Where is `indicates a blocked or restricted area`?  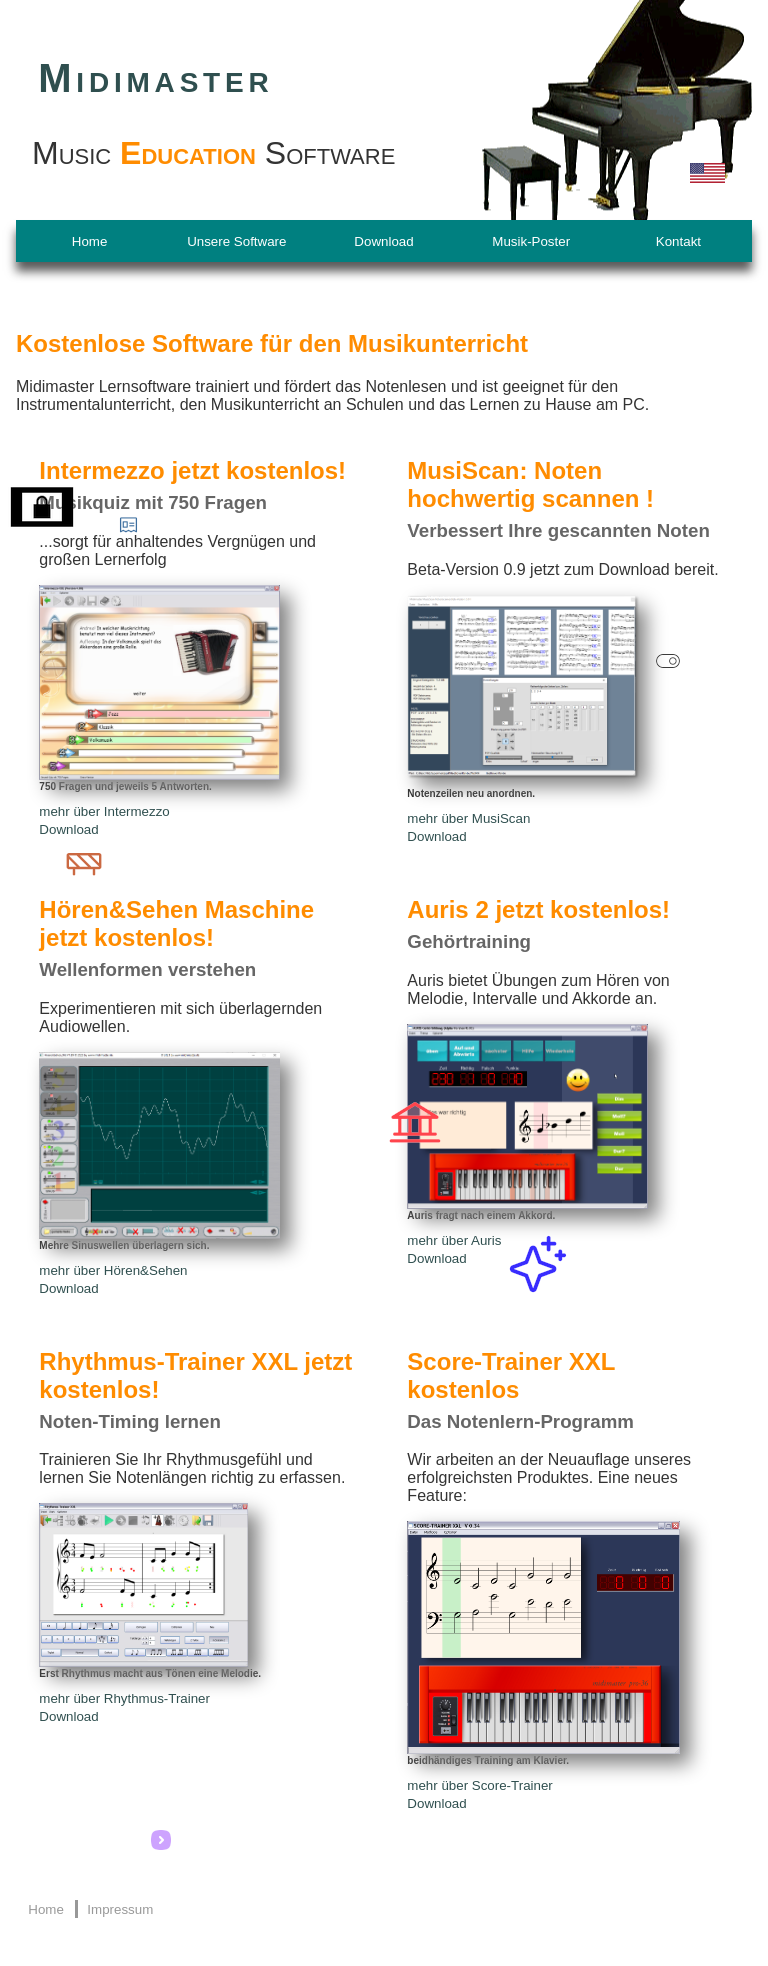 indicates a blocked or restricted area is located at coordinates (84, 863).